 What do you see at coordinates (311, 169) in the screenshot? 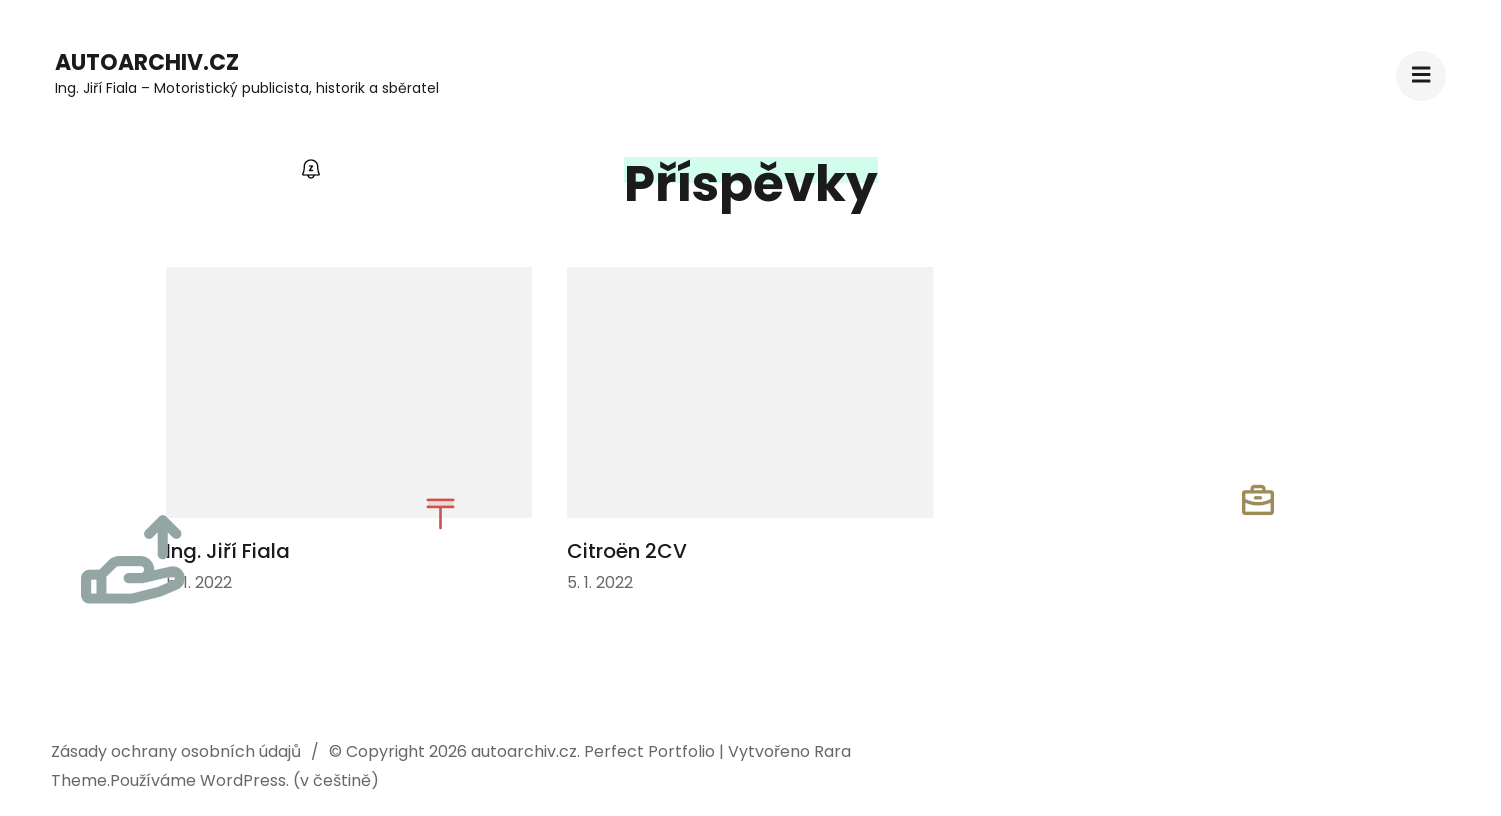
I see `mute notifications or enable sleep mode` at bounding box center [311, 169].